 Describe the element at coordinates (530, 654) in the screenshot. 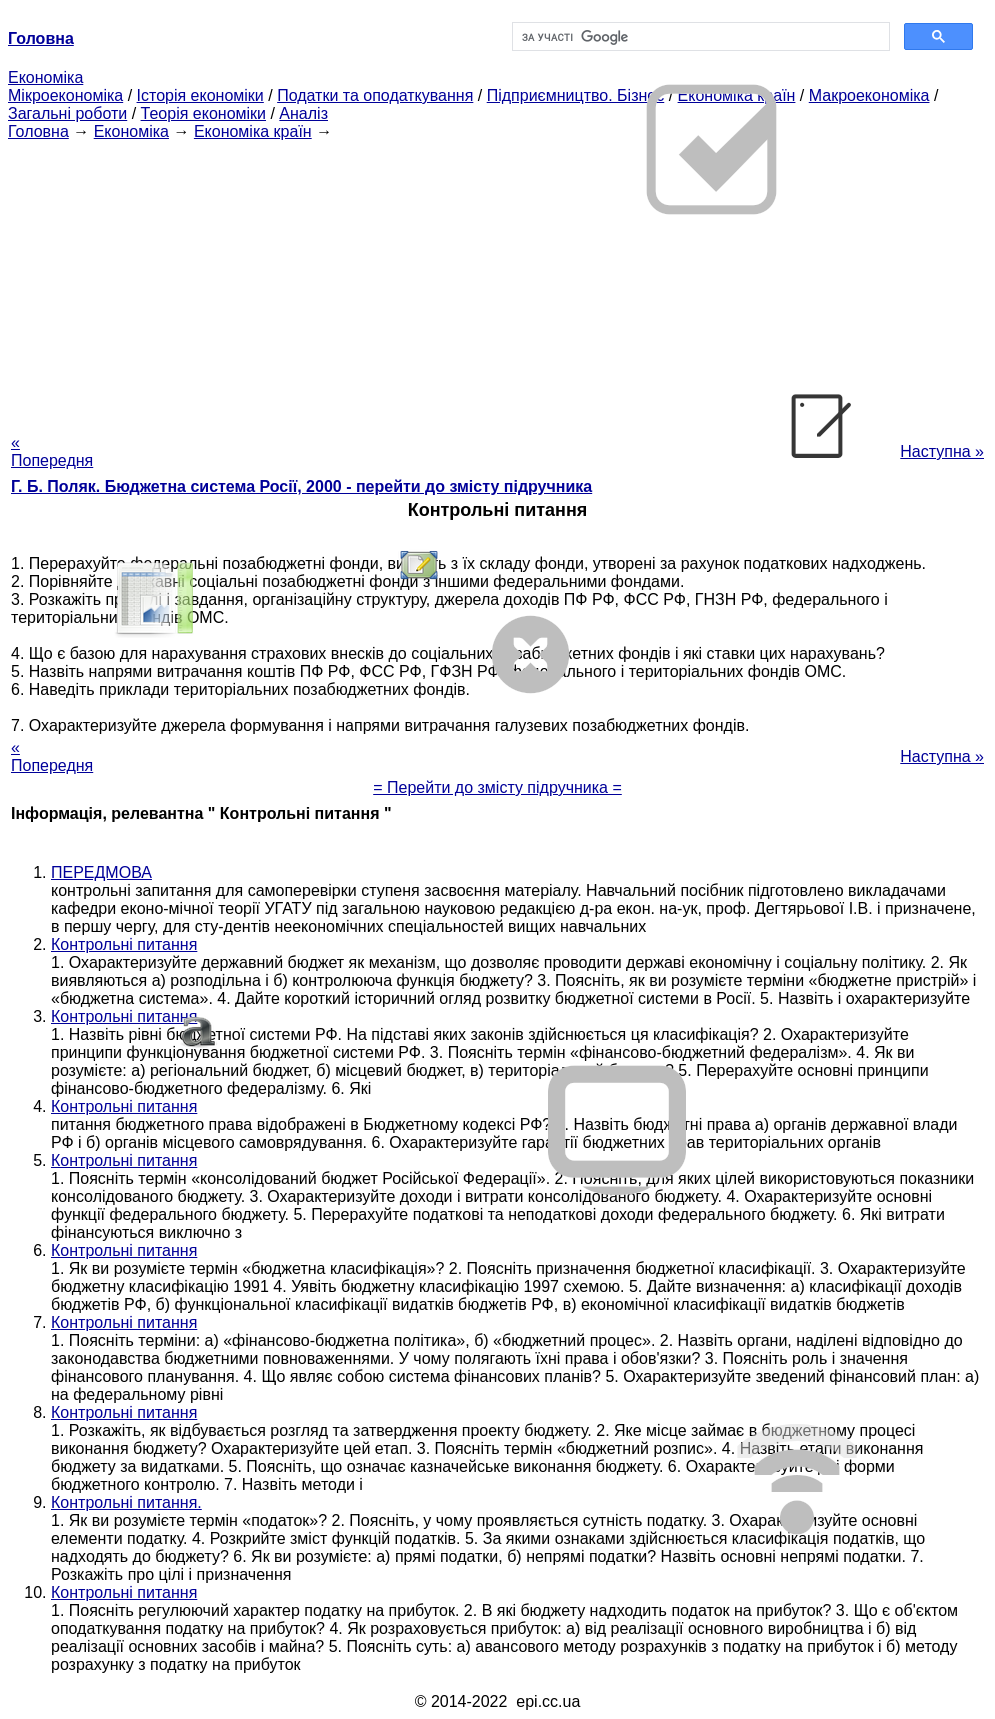

I see `delete selected item` at that location.